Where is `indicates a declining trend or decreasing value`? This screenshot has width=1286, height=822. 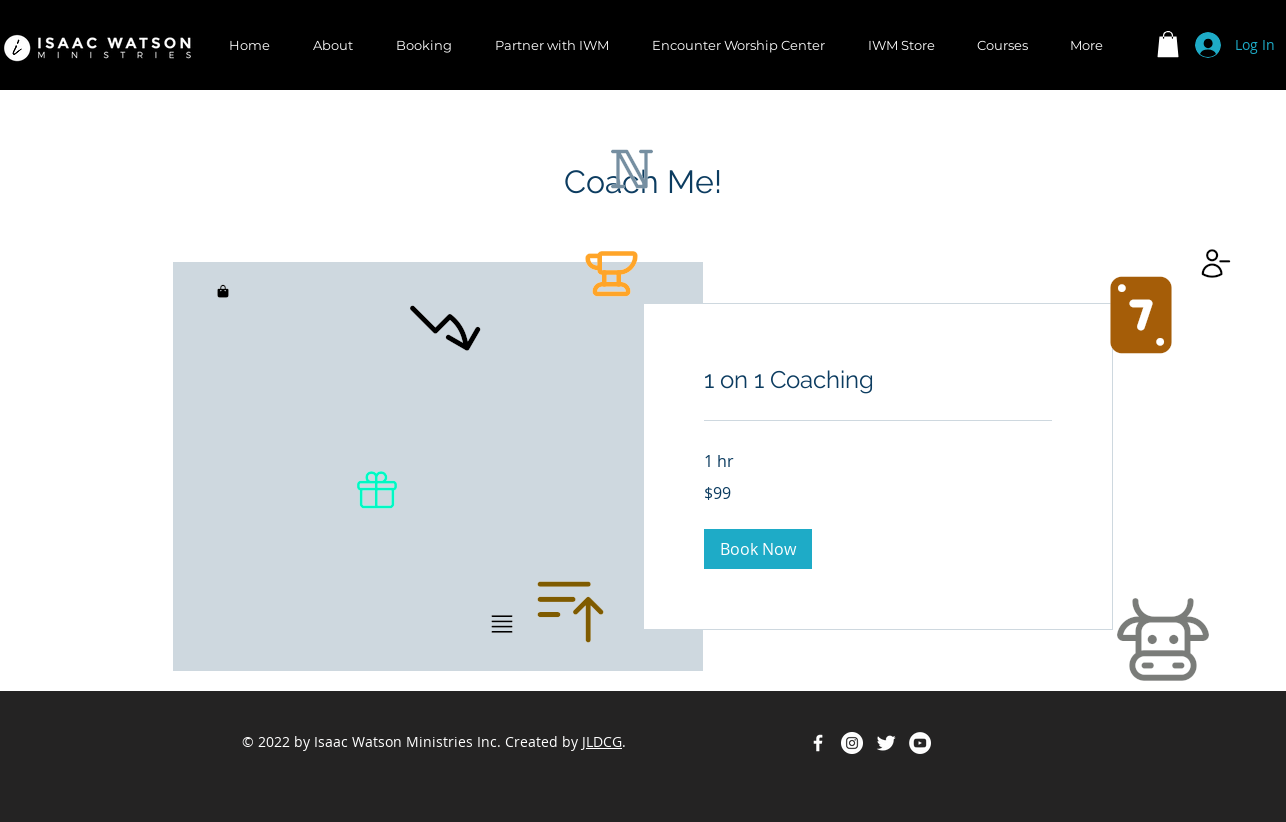 indicates a declining trend or decreasing value is located at coordinates (445, 328).